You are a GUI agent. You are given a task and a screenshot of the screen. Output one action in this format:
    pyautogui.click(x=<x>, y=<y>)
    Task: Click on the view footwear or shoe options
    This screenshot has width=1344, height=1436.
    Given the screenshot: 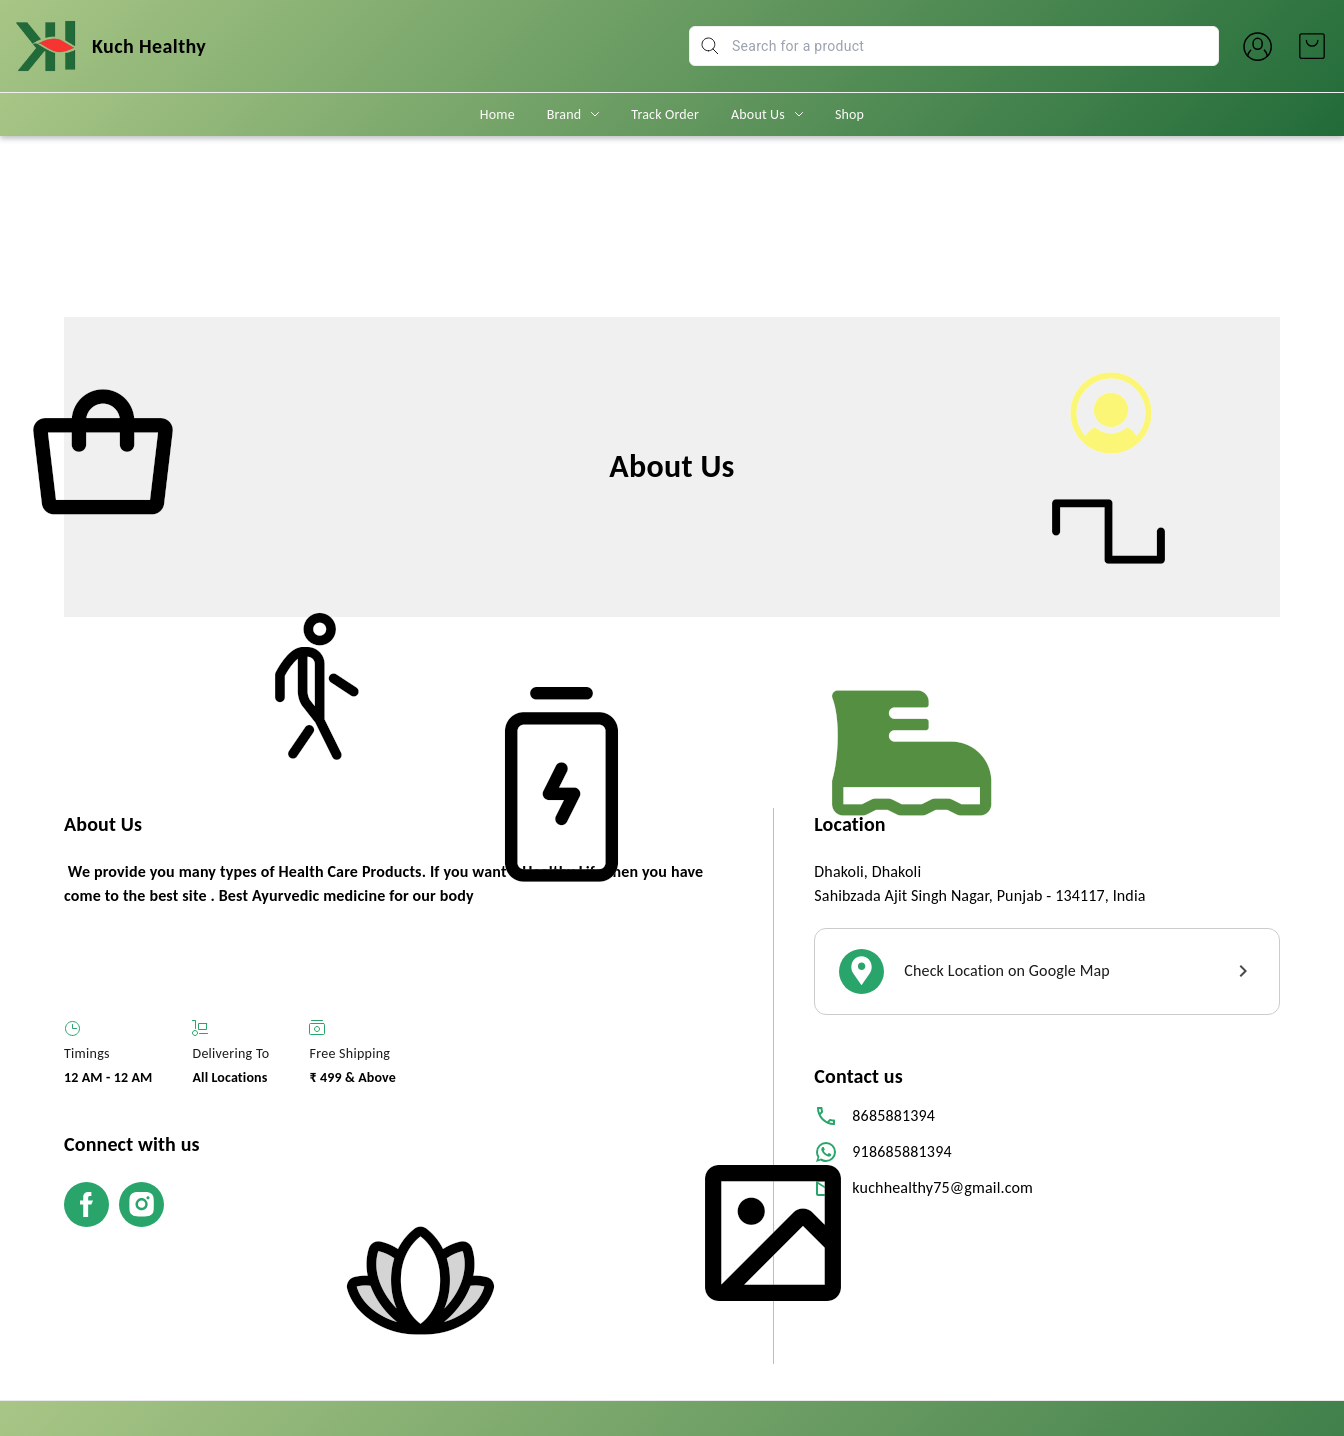 What is the action you would take?
    pyautogui.click(x=906, y=753)
    